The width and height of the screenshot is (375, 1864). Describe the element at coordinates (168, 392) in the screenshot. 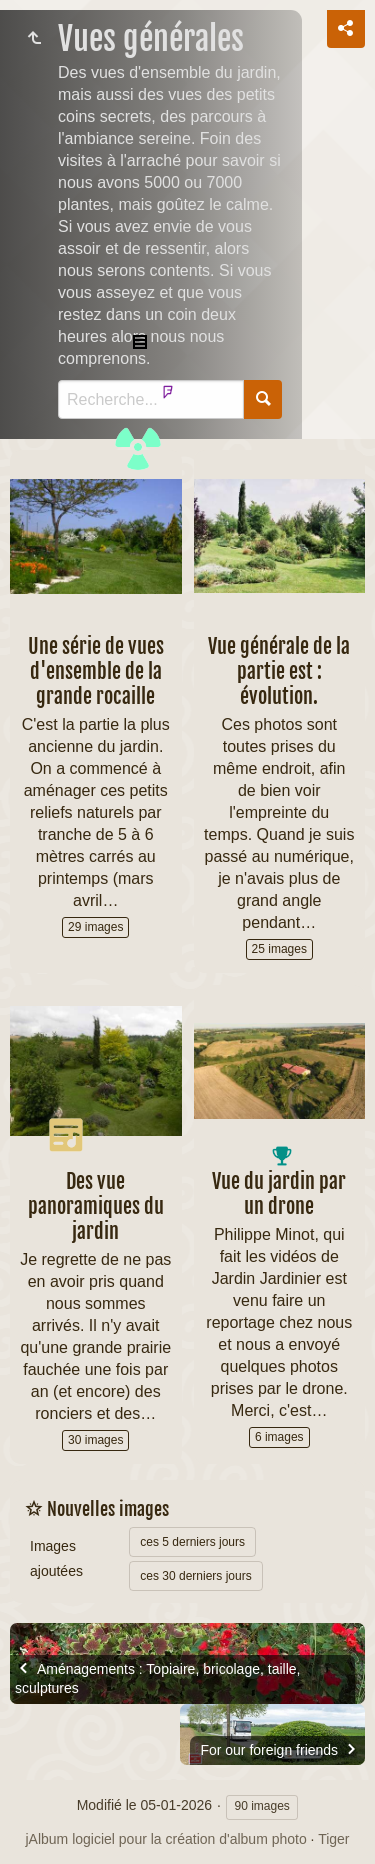

I see `open foursquare app` at that location.